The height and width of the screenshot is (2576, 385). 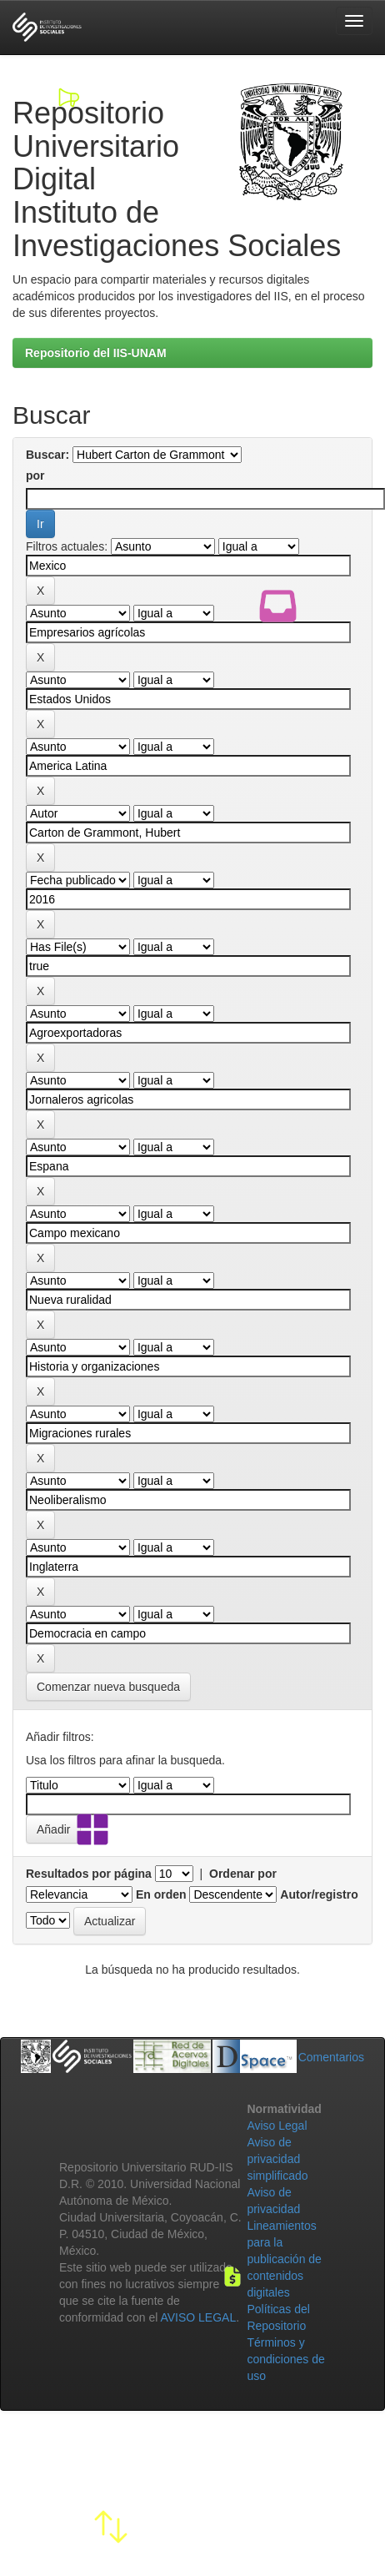 What do you see at coordinates (232, 2277) in the screenshot?
I see `view financial document or invoice` at bounding box center [232, 2277].